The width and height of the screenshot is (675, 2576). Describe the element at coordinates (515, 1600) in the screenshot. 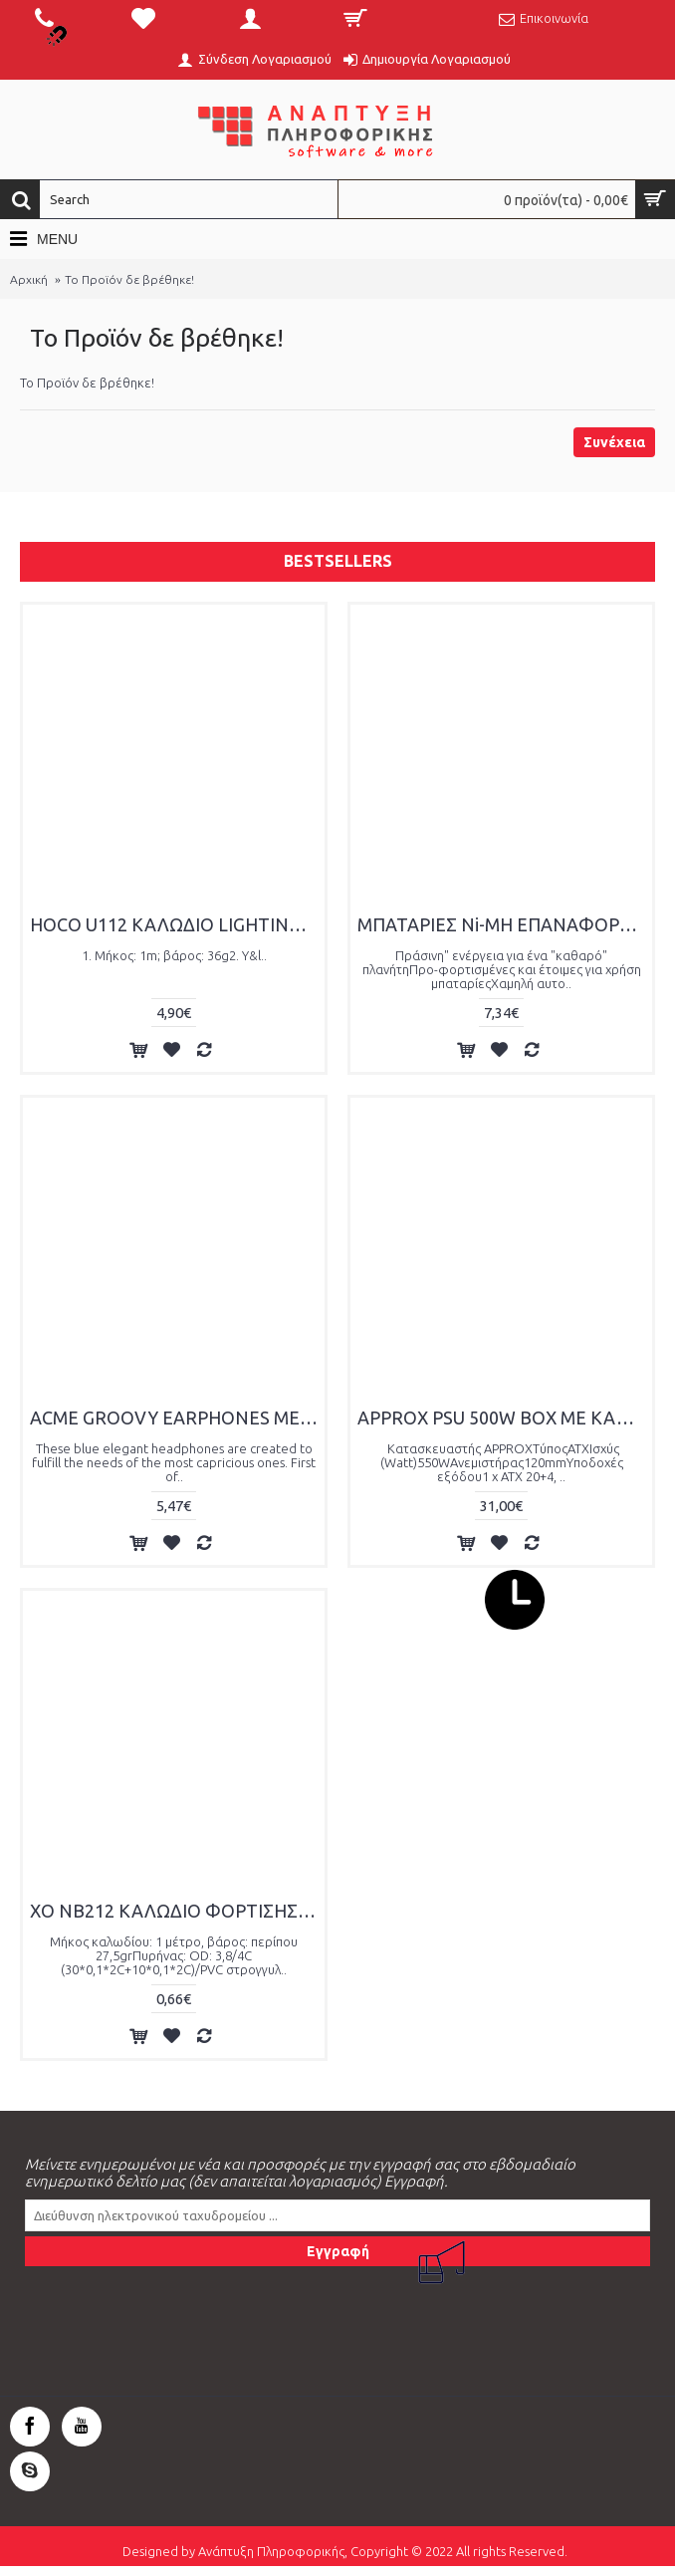

I see `view time or clock settings` at that location.